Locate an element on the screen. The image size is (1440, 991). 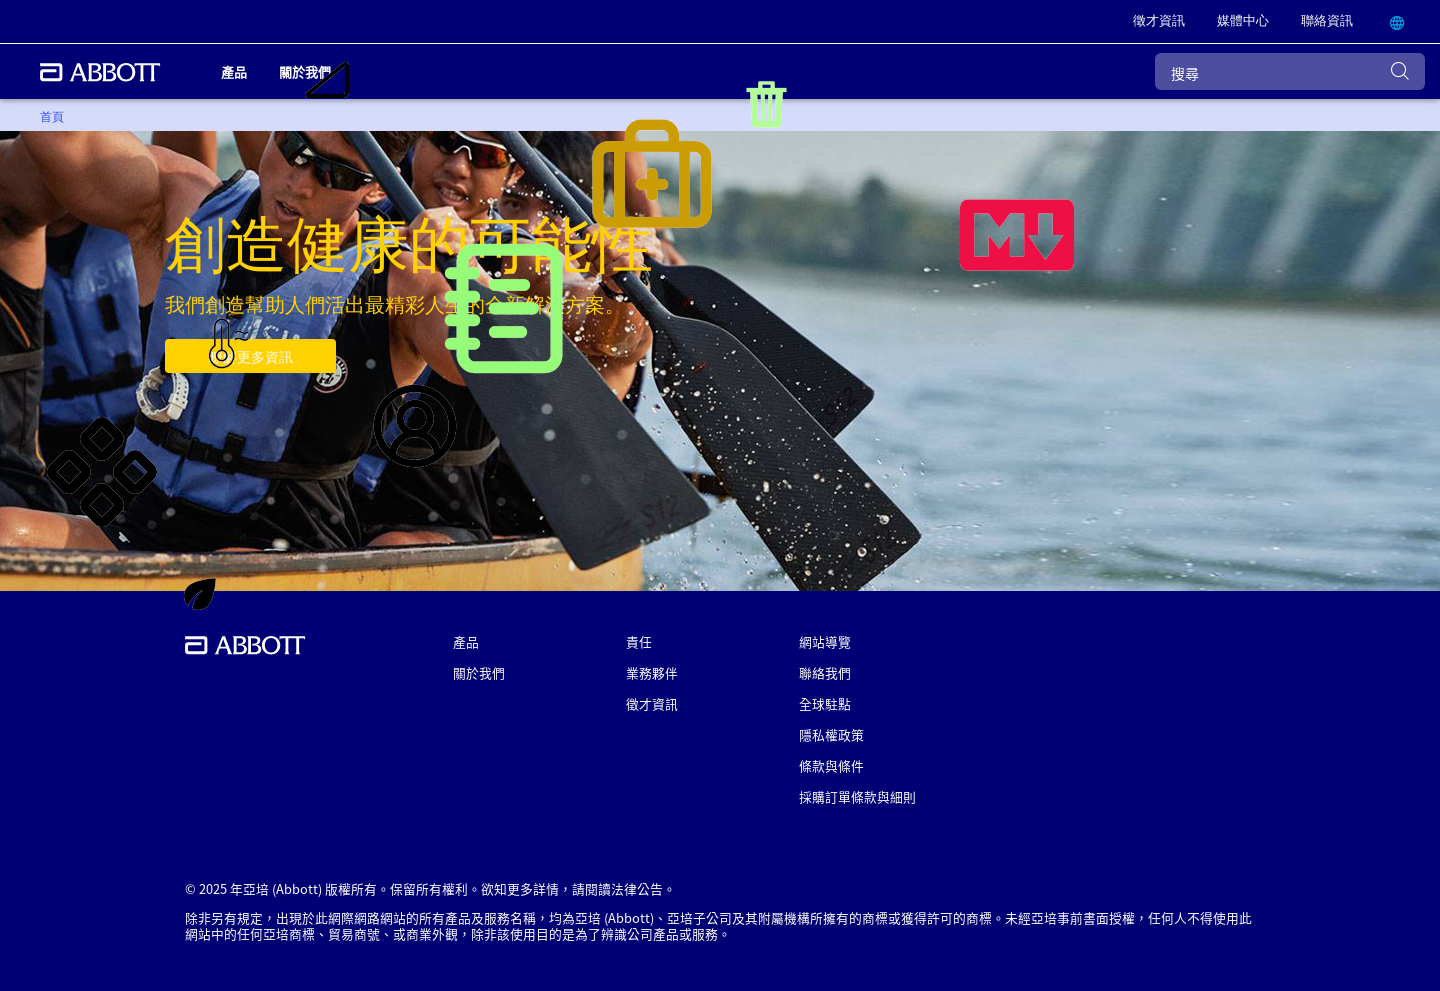
format text using markdown is located at coordinates (1017, 235).